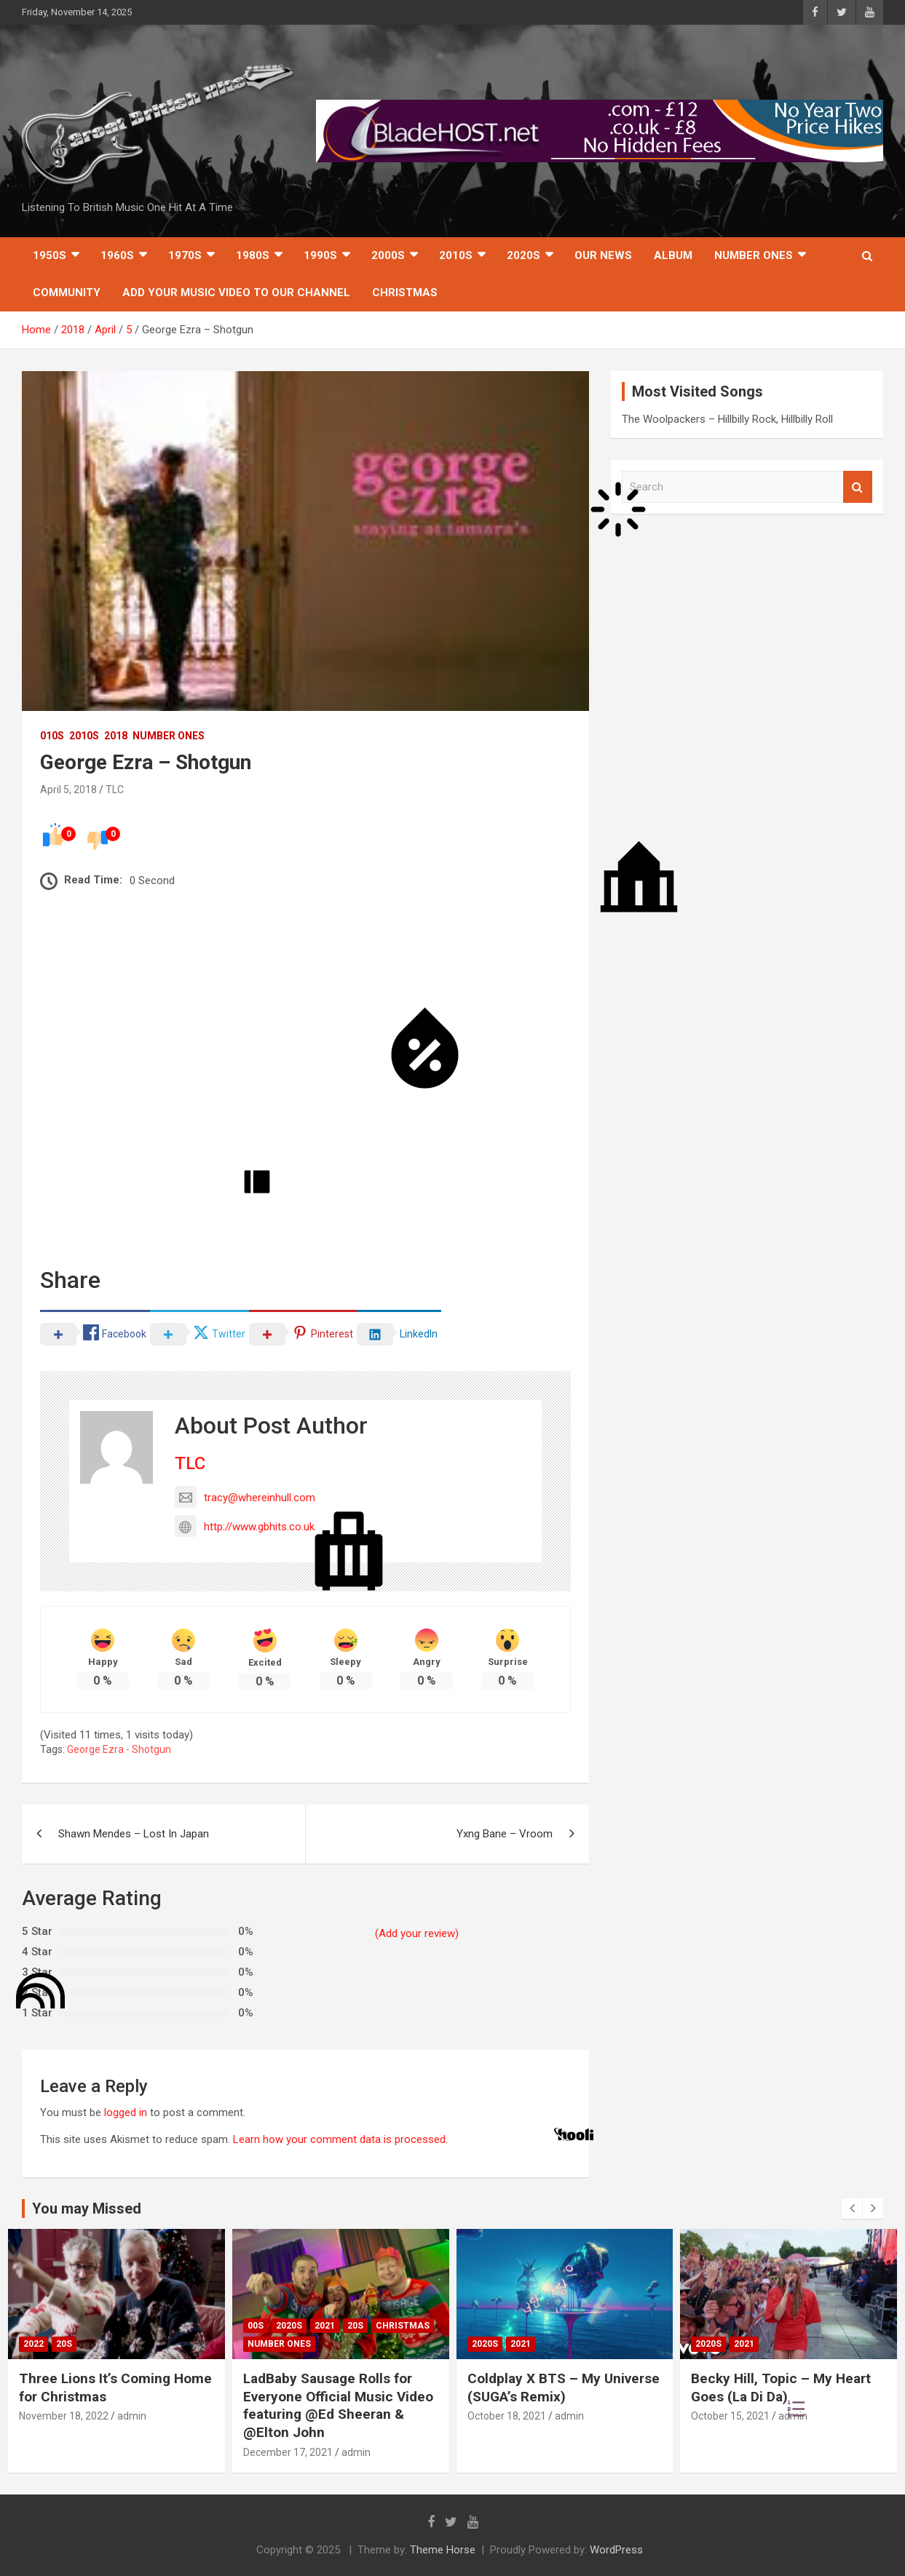  What do you see at coordinates (349, 1553) in the screenshot?
I see `access travel or trip planning features` at bounding box center [349, 1553].